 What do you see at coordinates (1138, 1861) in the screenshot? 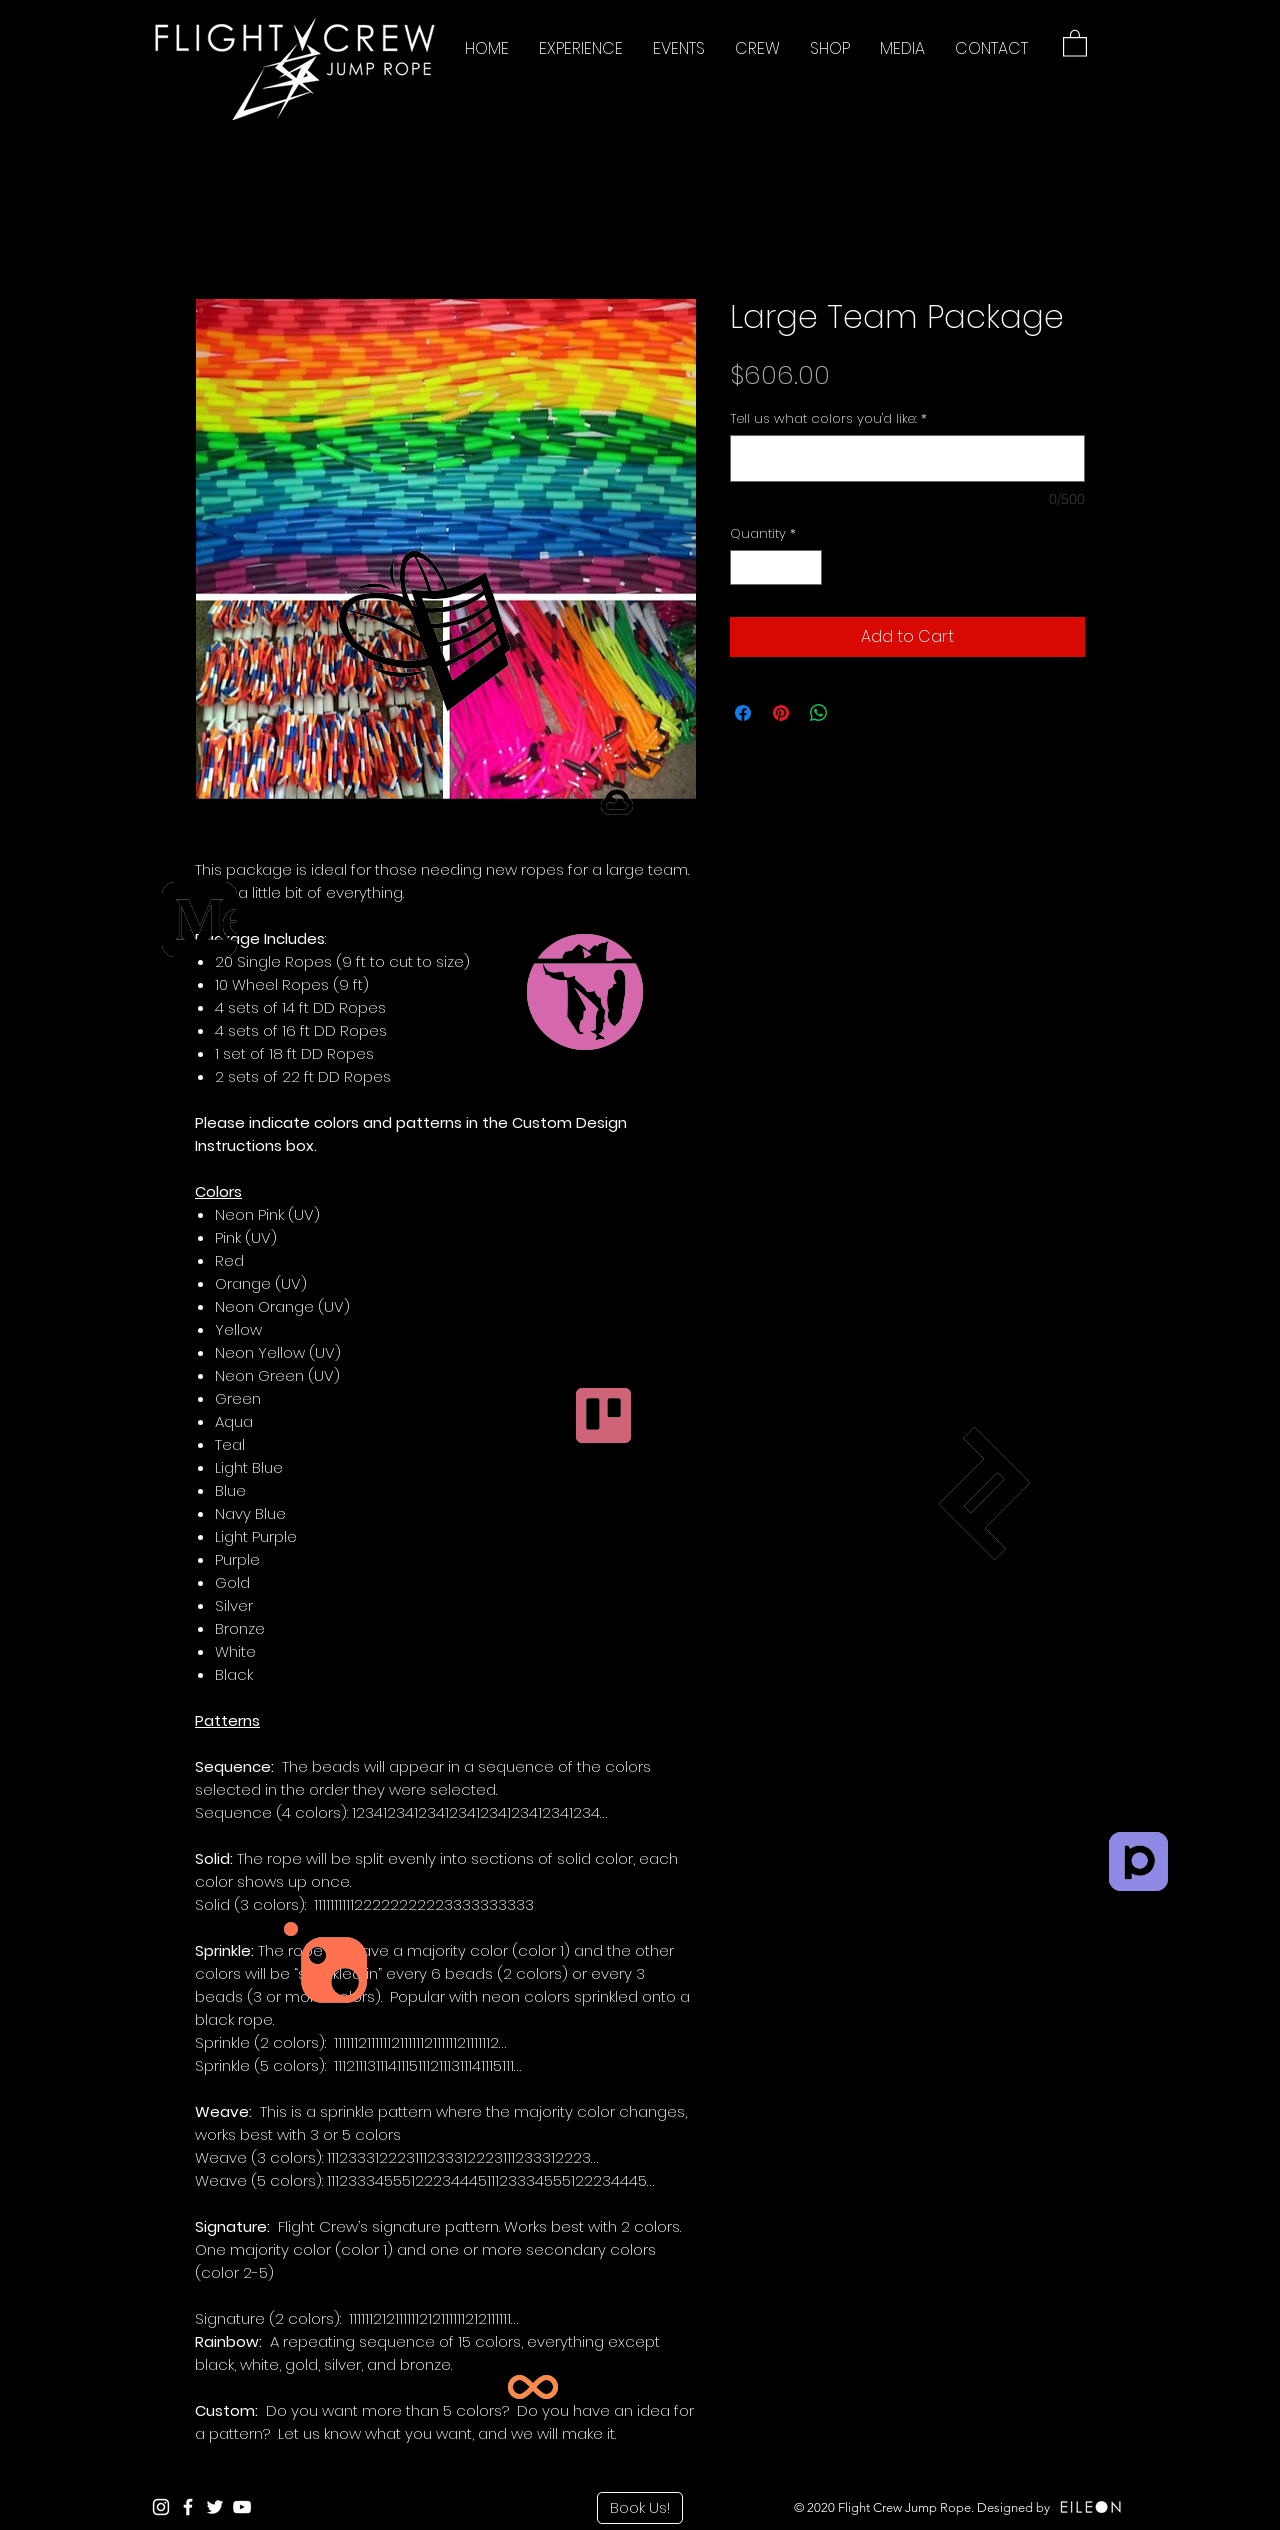
I see `open pixiv app` at bounding box center [1138, 1861].